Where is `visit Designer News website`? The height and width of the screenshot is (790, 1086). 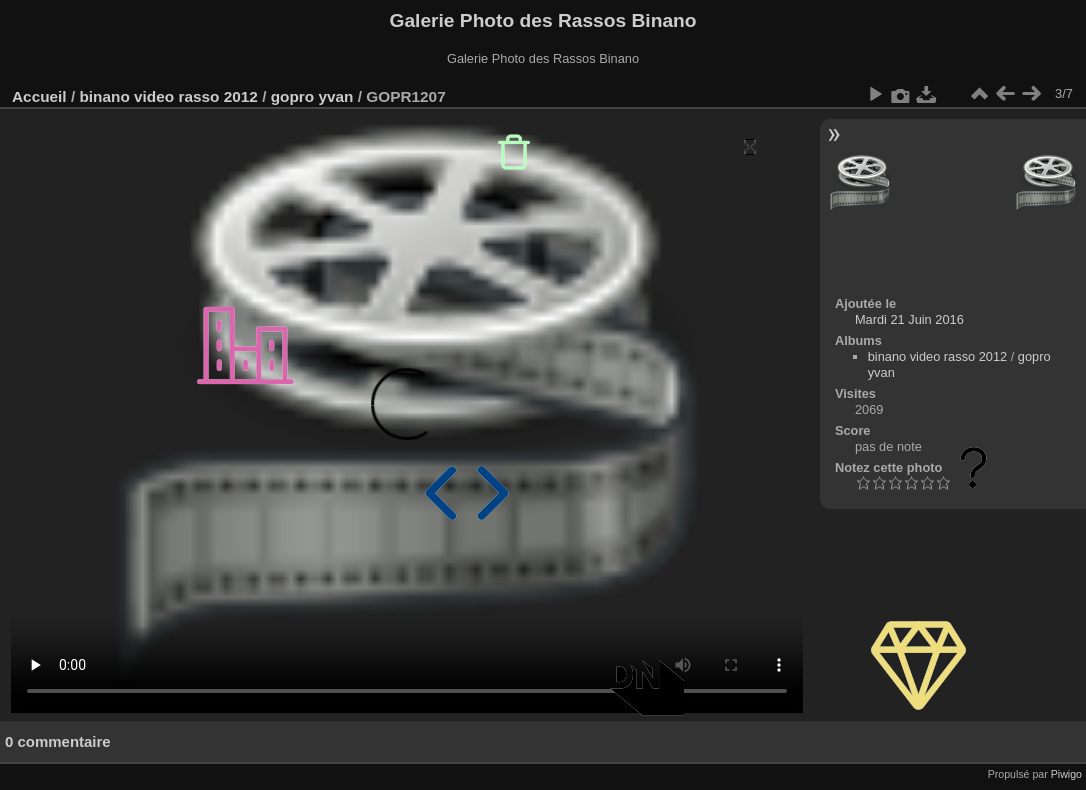 visit Designer News website is located at coordinates (647, 688).